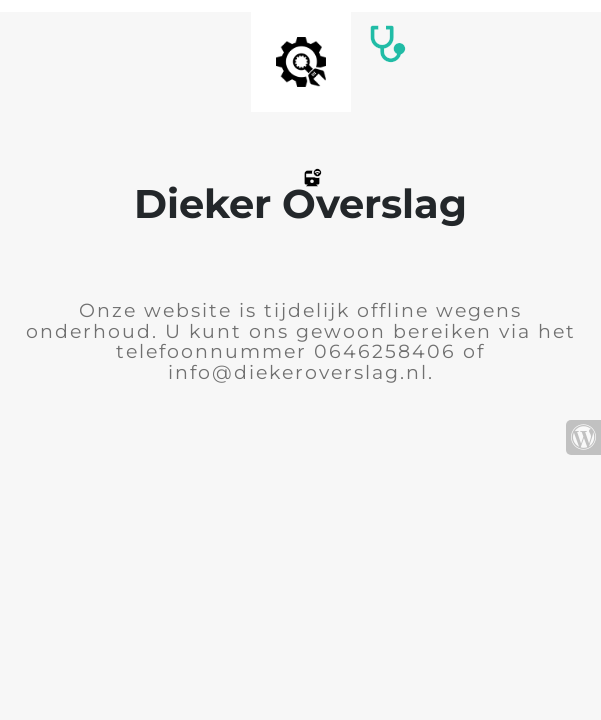  Describe the element at coordinates (386, 43) in the screenshot. I see `access health or medical features` at that location.